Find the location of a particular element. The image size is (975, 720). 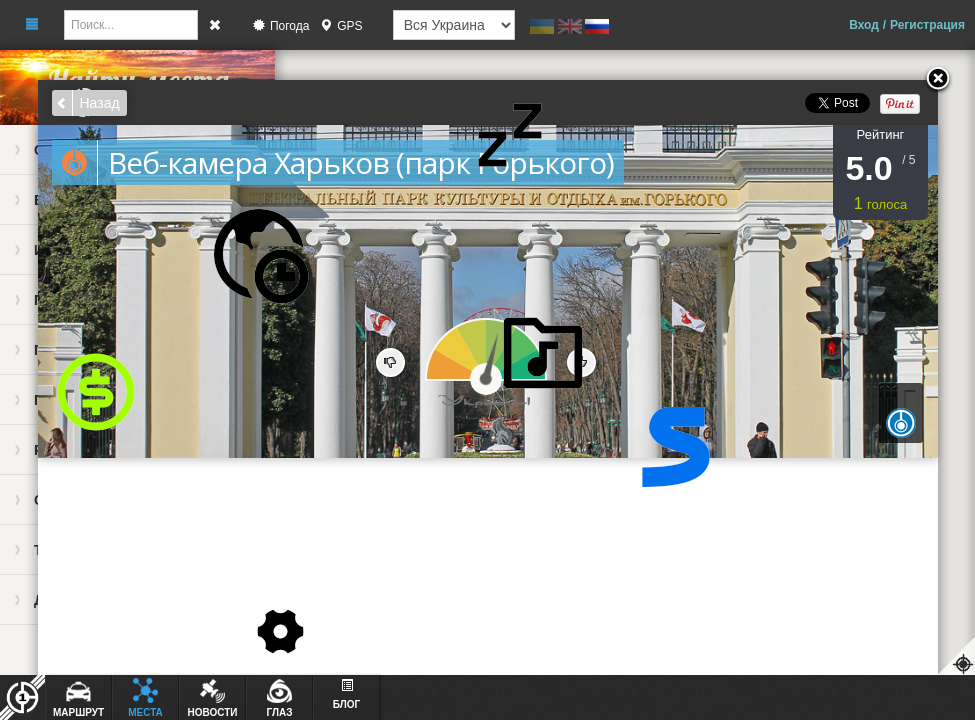

view or change time zone settings is located at coordinates (259, 254).